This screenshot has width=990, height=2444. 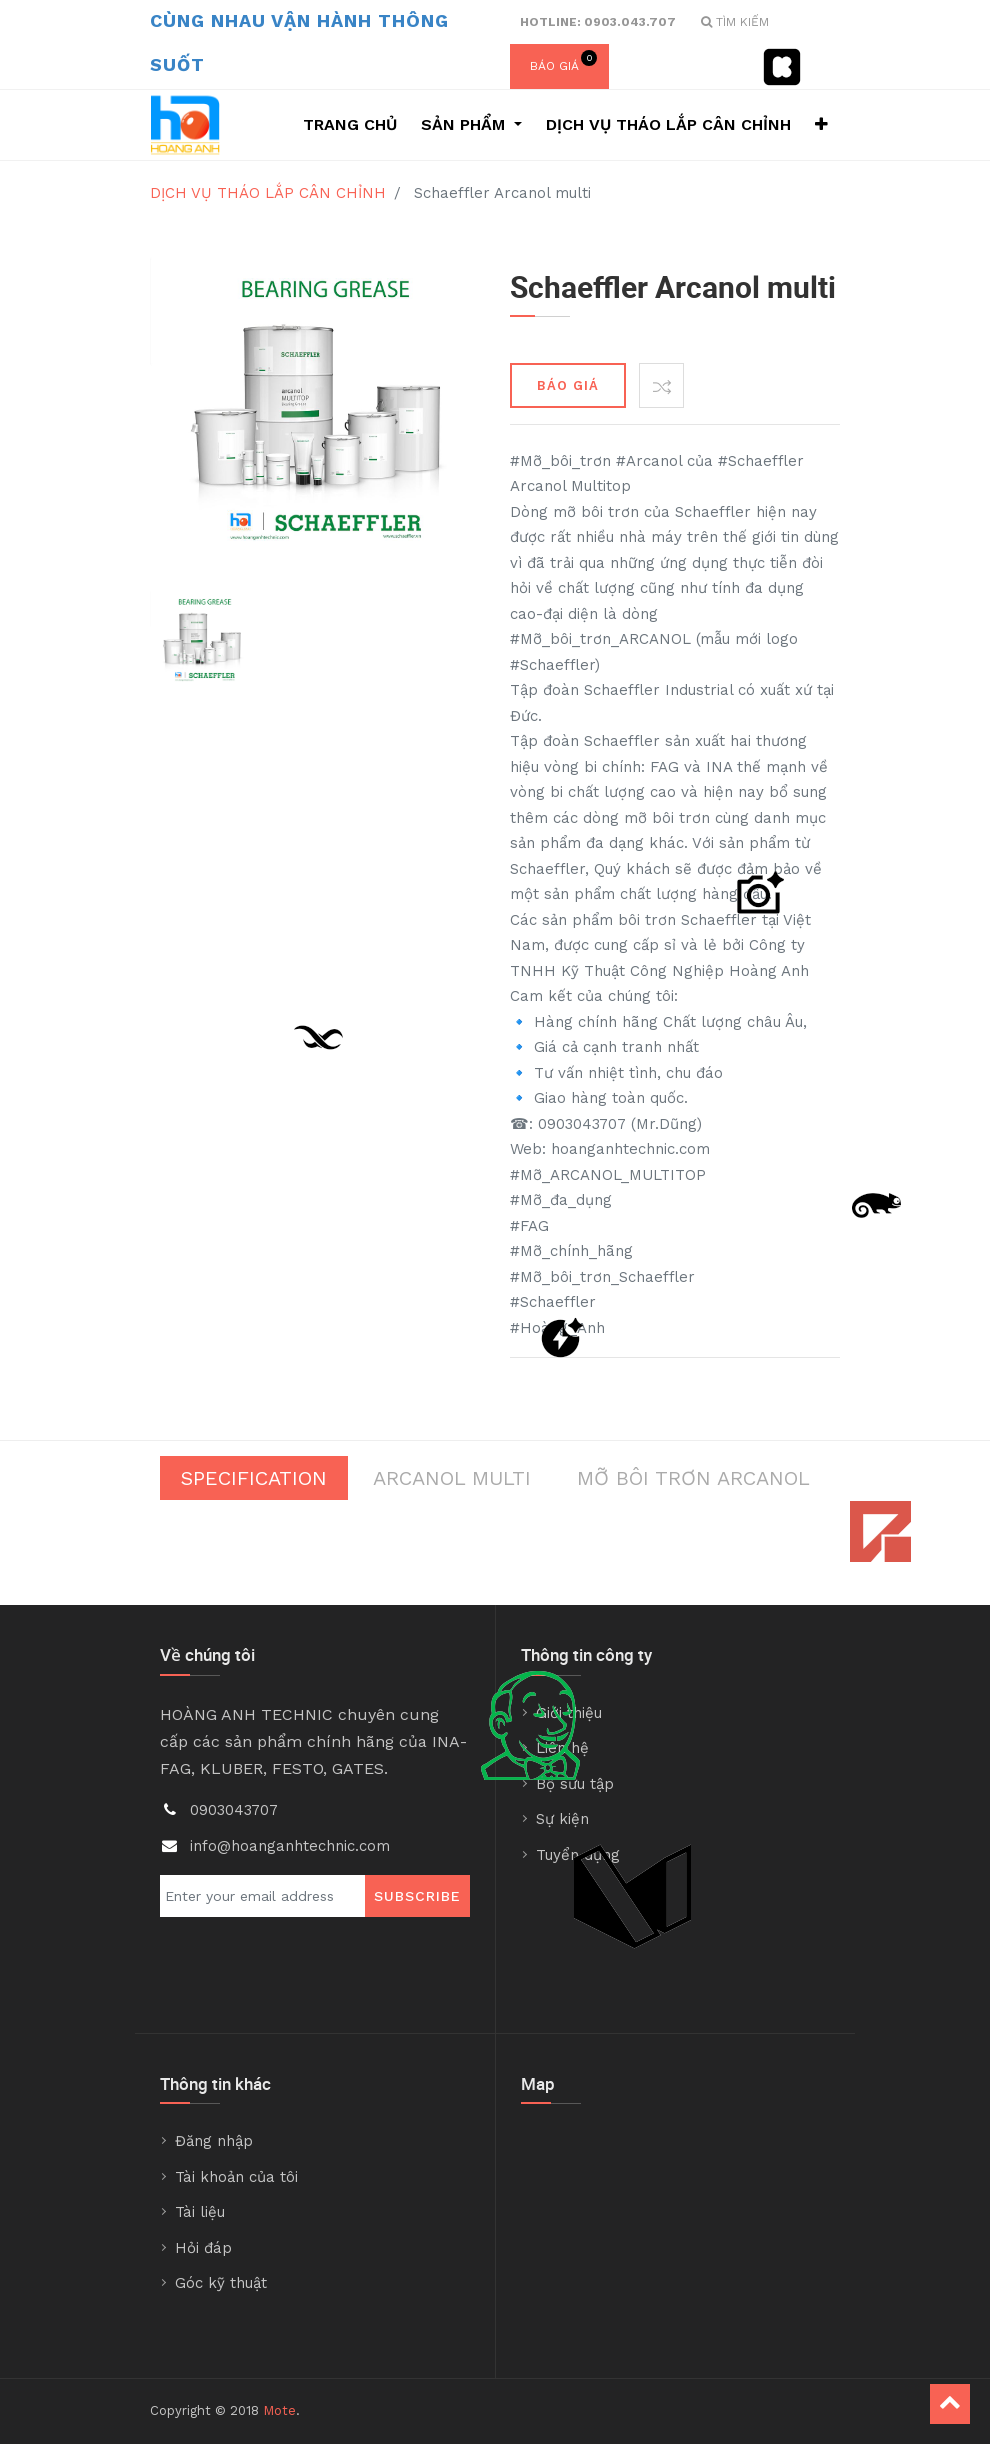 I want to click on visit Material for MkDocs documentation, so click(x=632, y=1896).